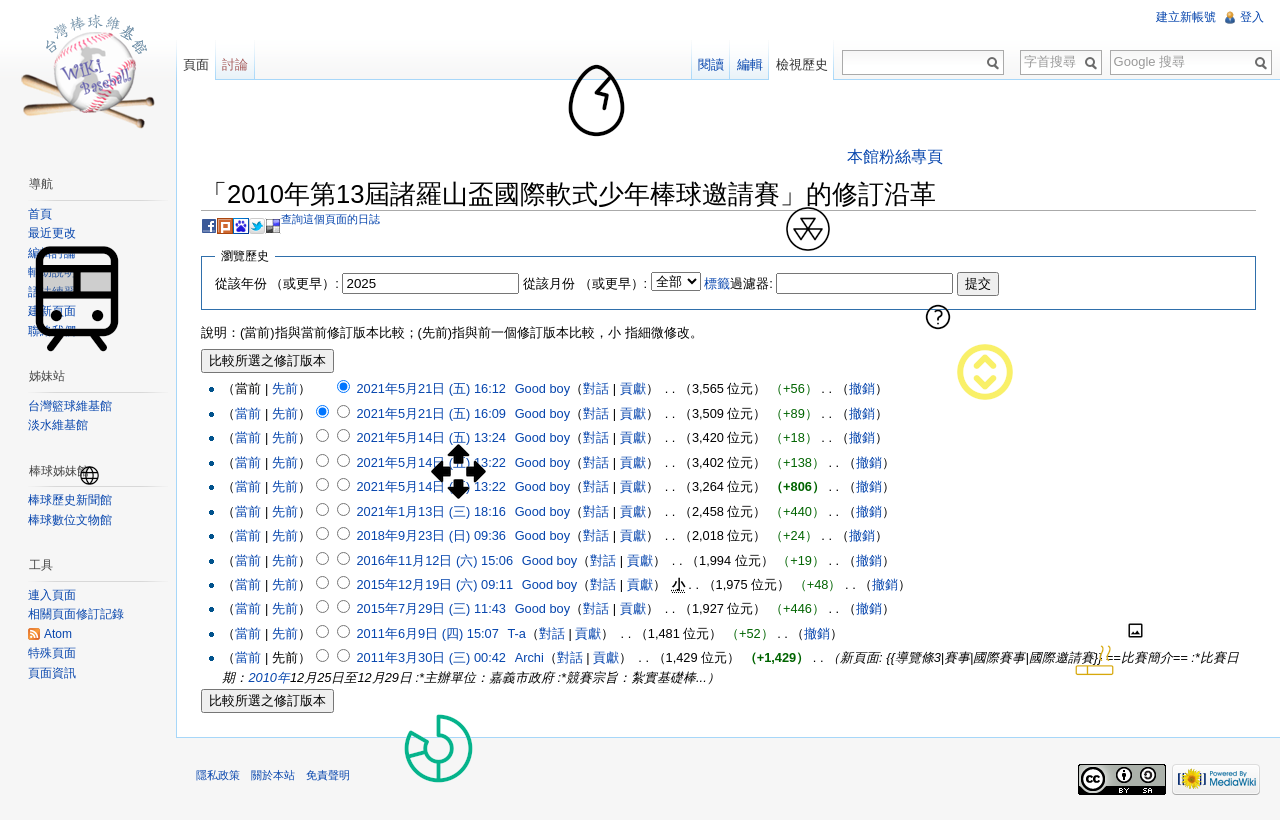  Describe the element at coordinates (1135, 630) in the screenshot. I see `view image or photo` at that location.